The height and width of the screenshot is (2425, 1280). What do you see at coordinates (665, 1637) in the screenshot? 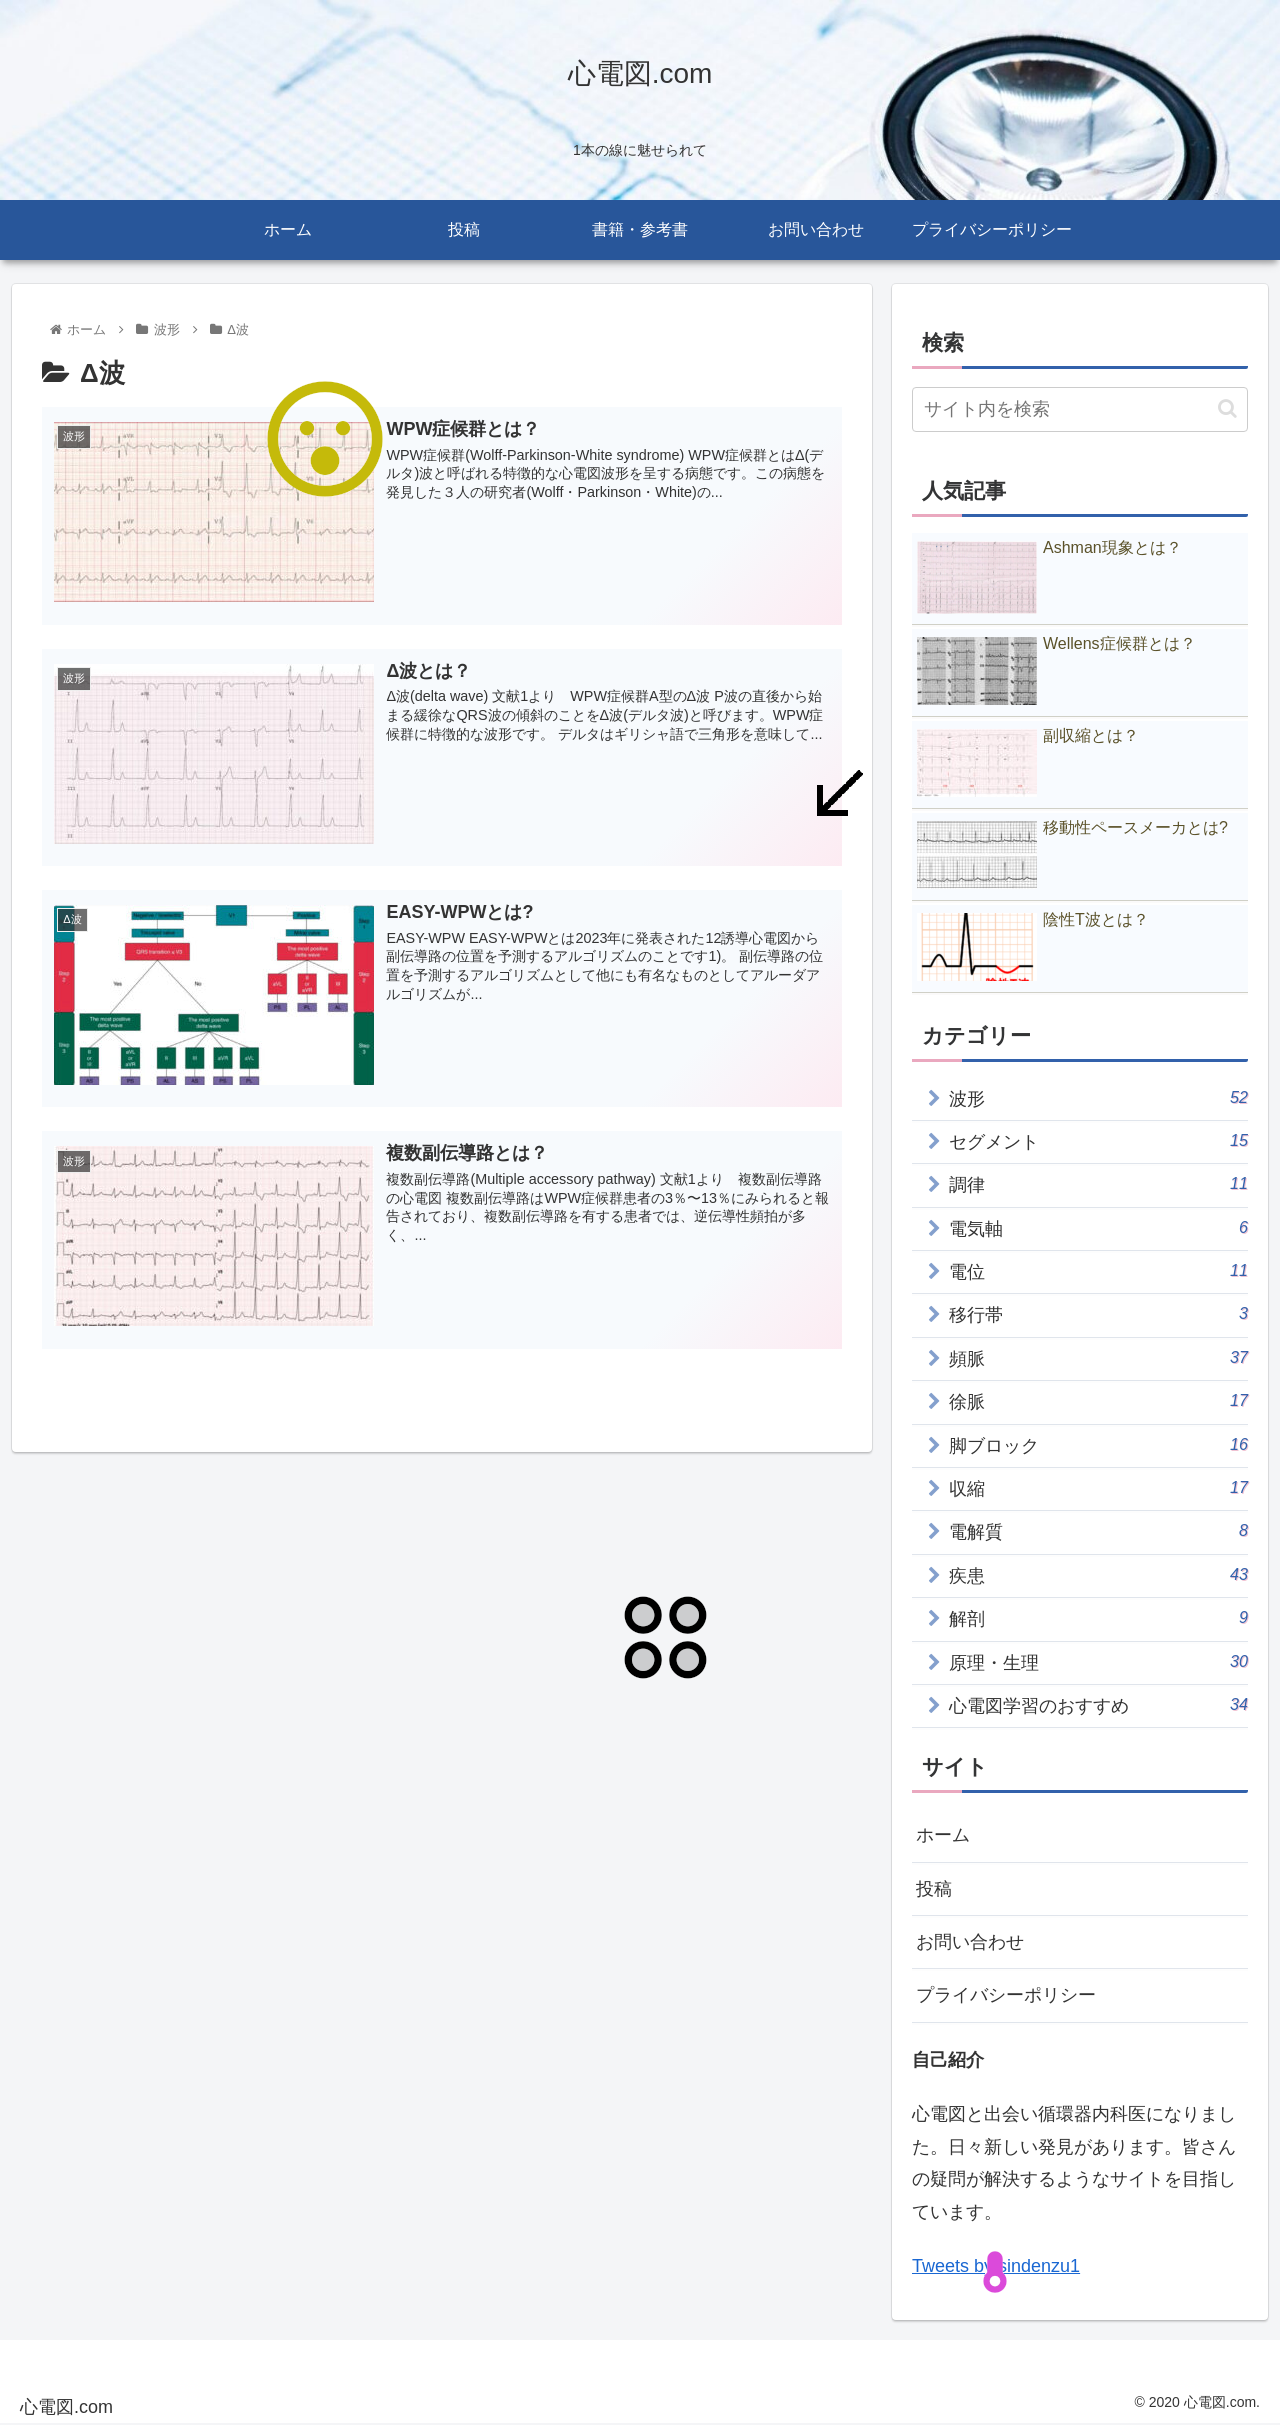
I see `open app grid or menu` at bounding box center [665, 1637].